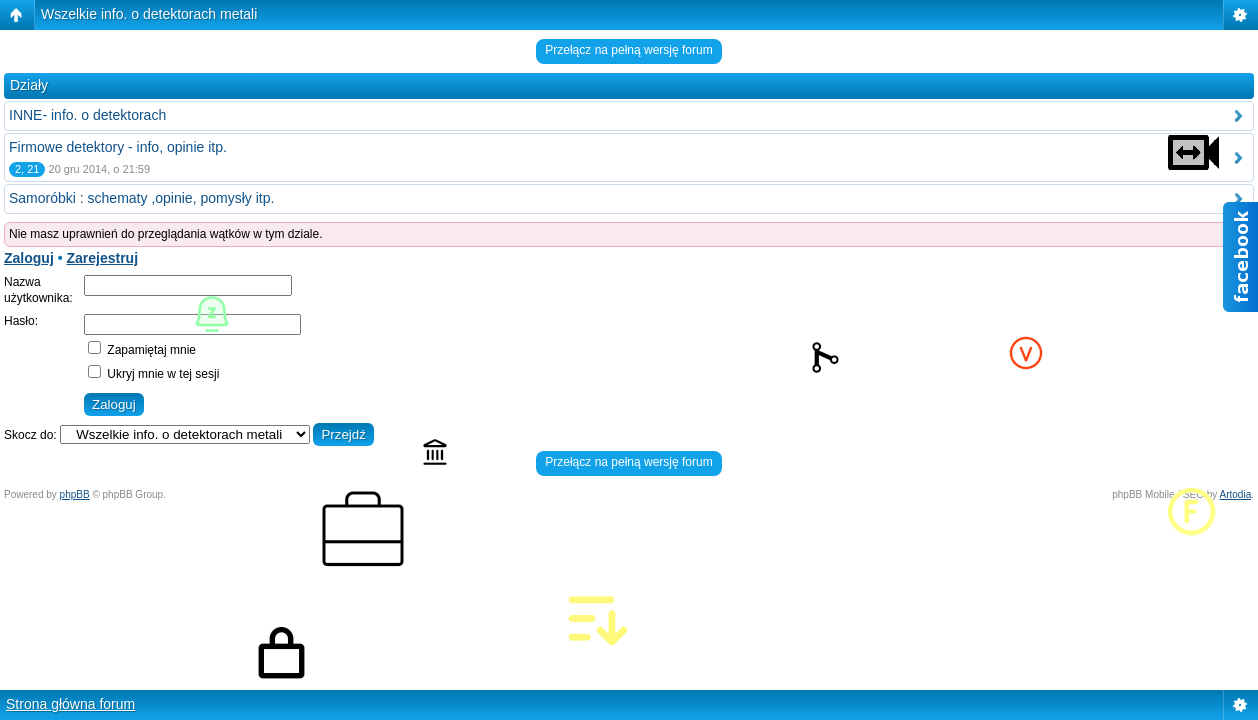 The width and height of the screenshot is (1258, 720). I want to click on merge branches in version control, so click(825, 357).